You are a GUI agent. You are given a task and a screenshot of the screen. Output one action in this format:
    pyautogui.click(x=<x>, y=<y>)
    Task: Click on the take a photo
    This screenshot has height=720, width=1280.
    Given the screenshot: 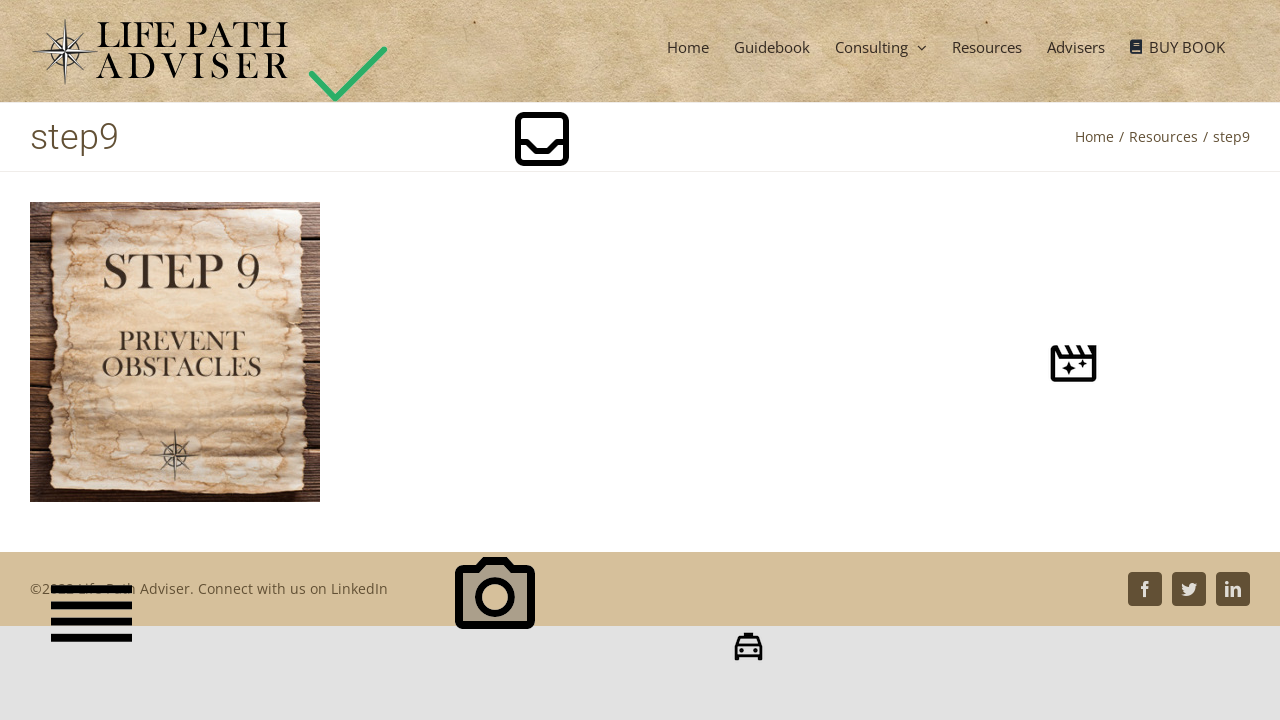 What is the action you would take?
    pyautogui.click(x=495, y=597)
    